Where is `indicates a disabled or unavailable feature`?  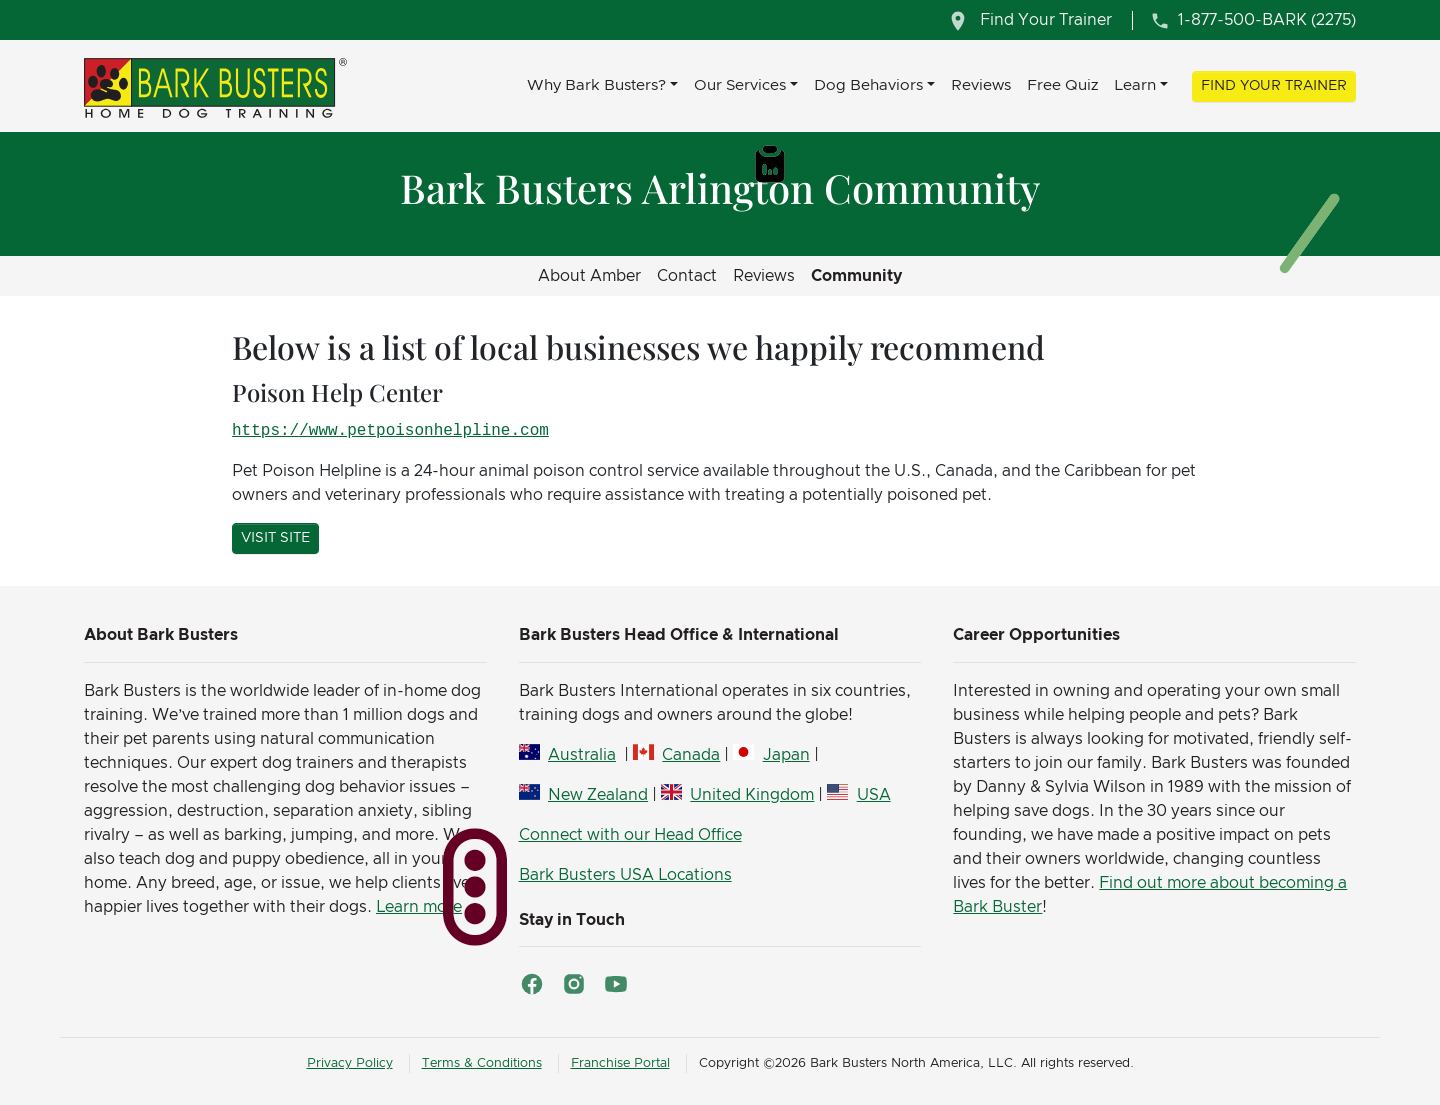 indicates a disabled or unavailable feature is located at coordinates (1309, 233).